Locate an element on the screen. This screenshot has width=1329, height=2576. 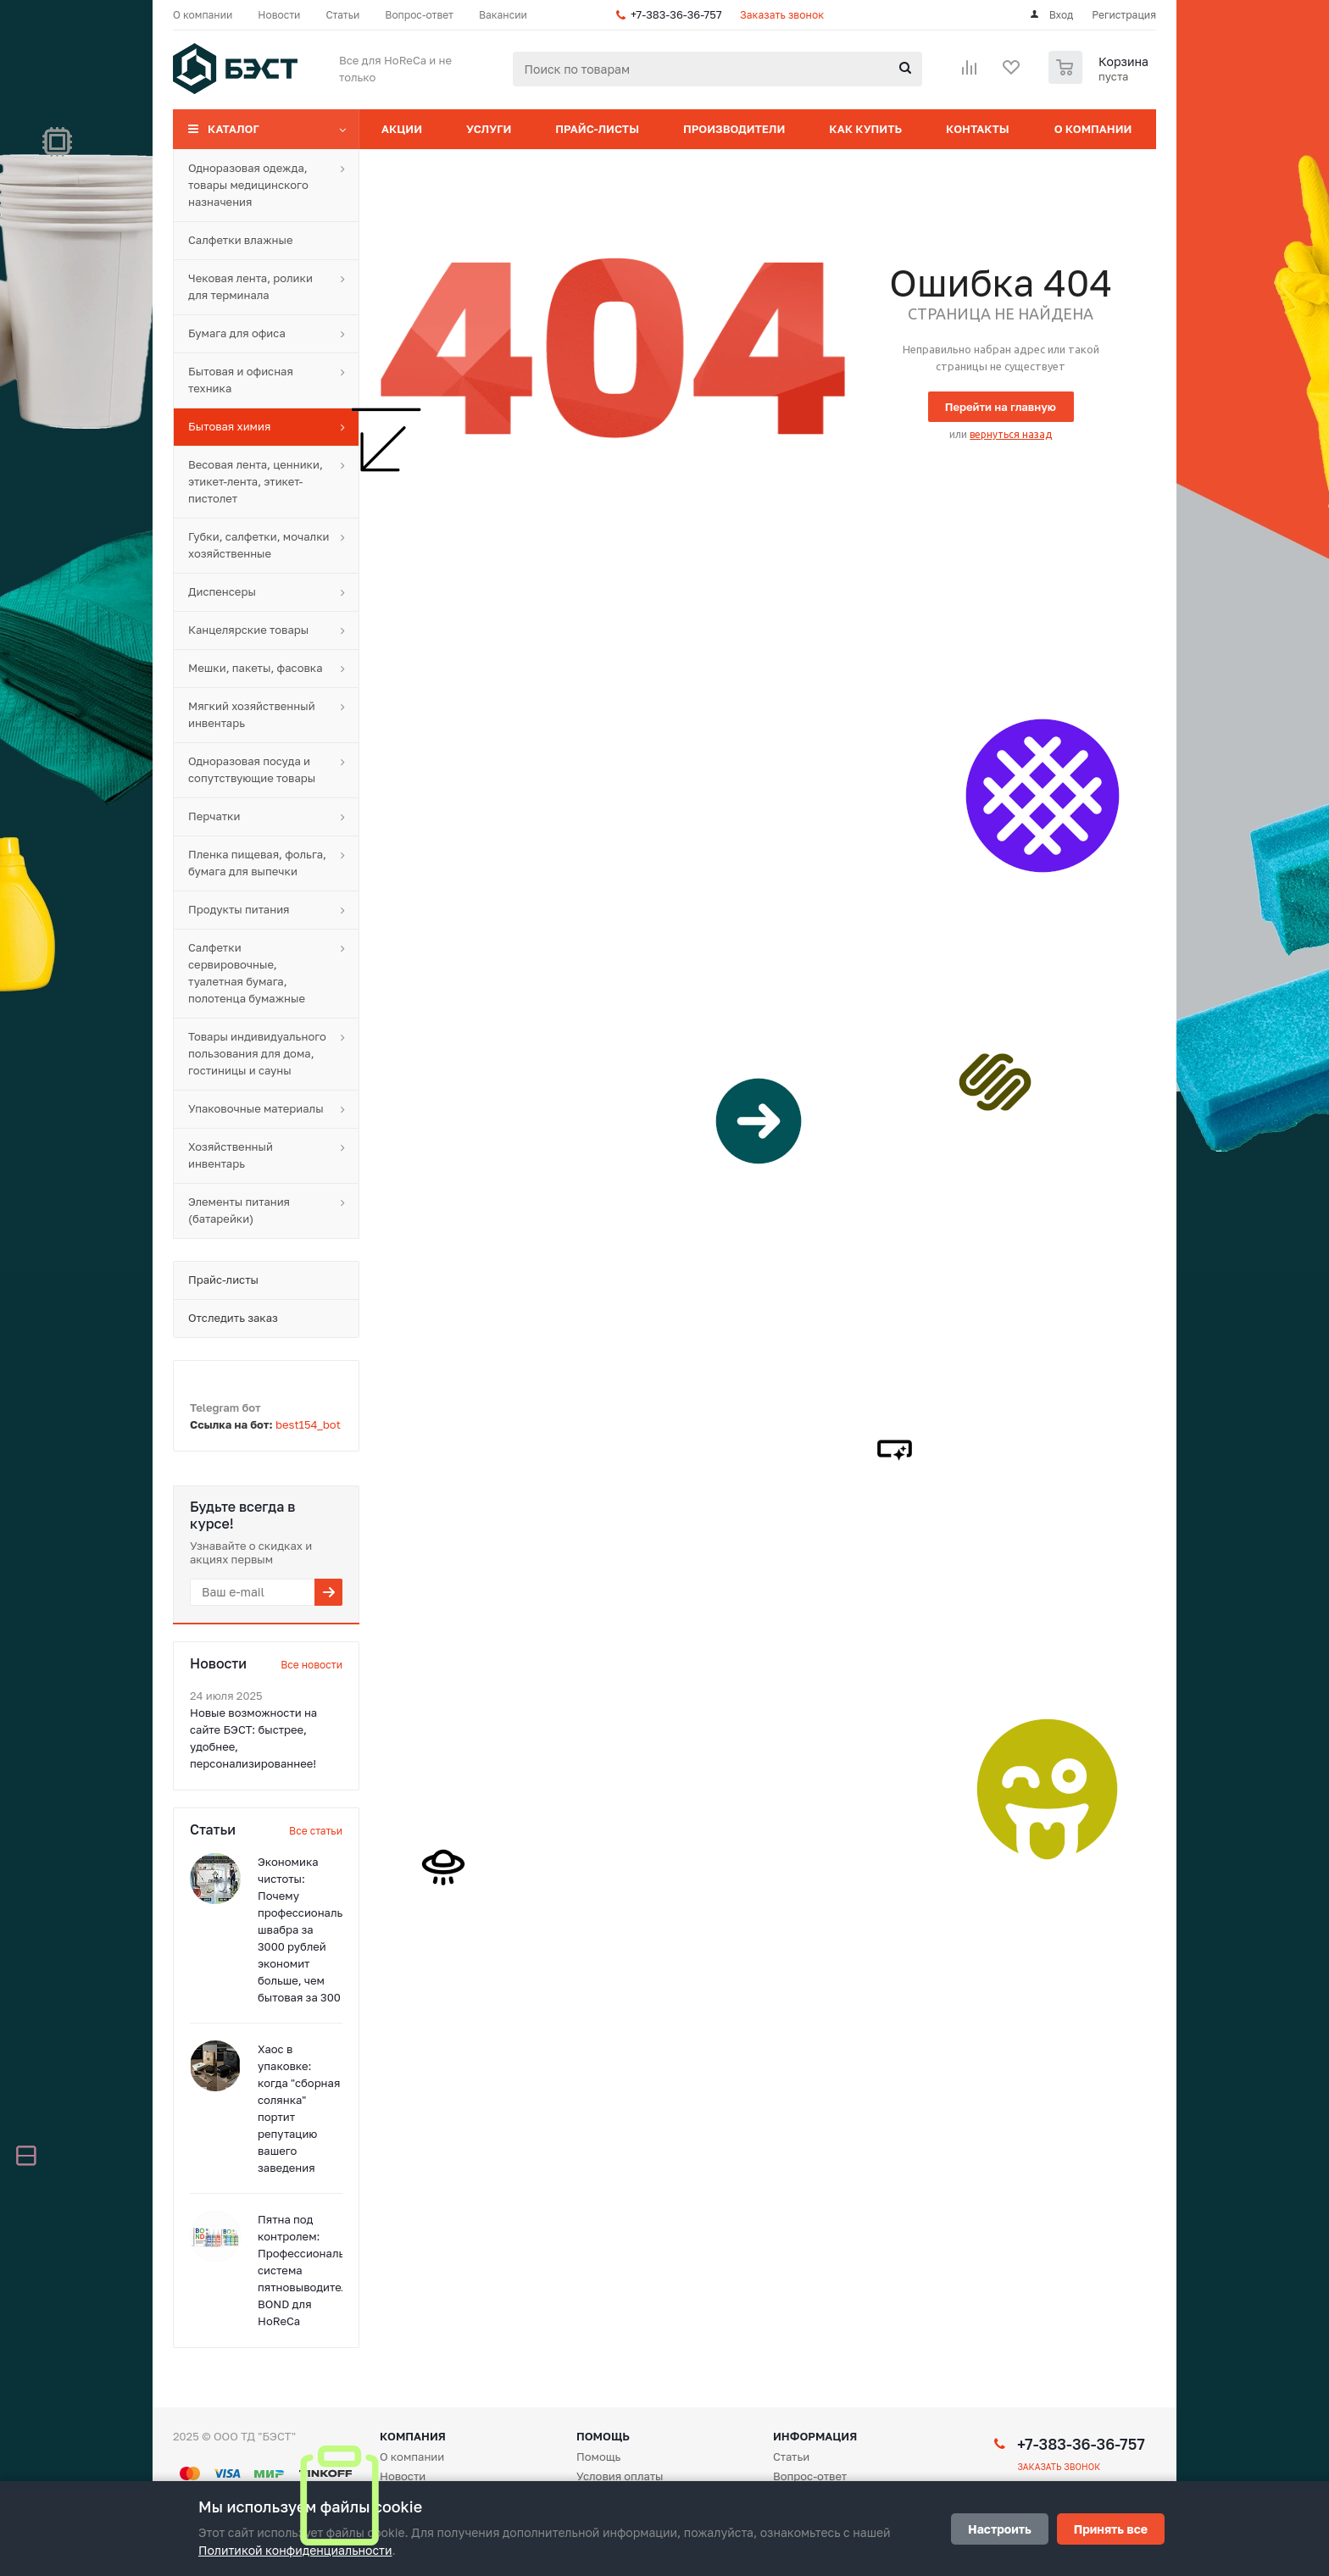
split editor view horizontally is located at coordinates (25, 2155).